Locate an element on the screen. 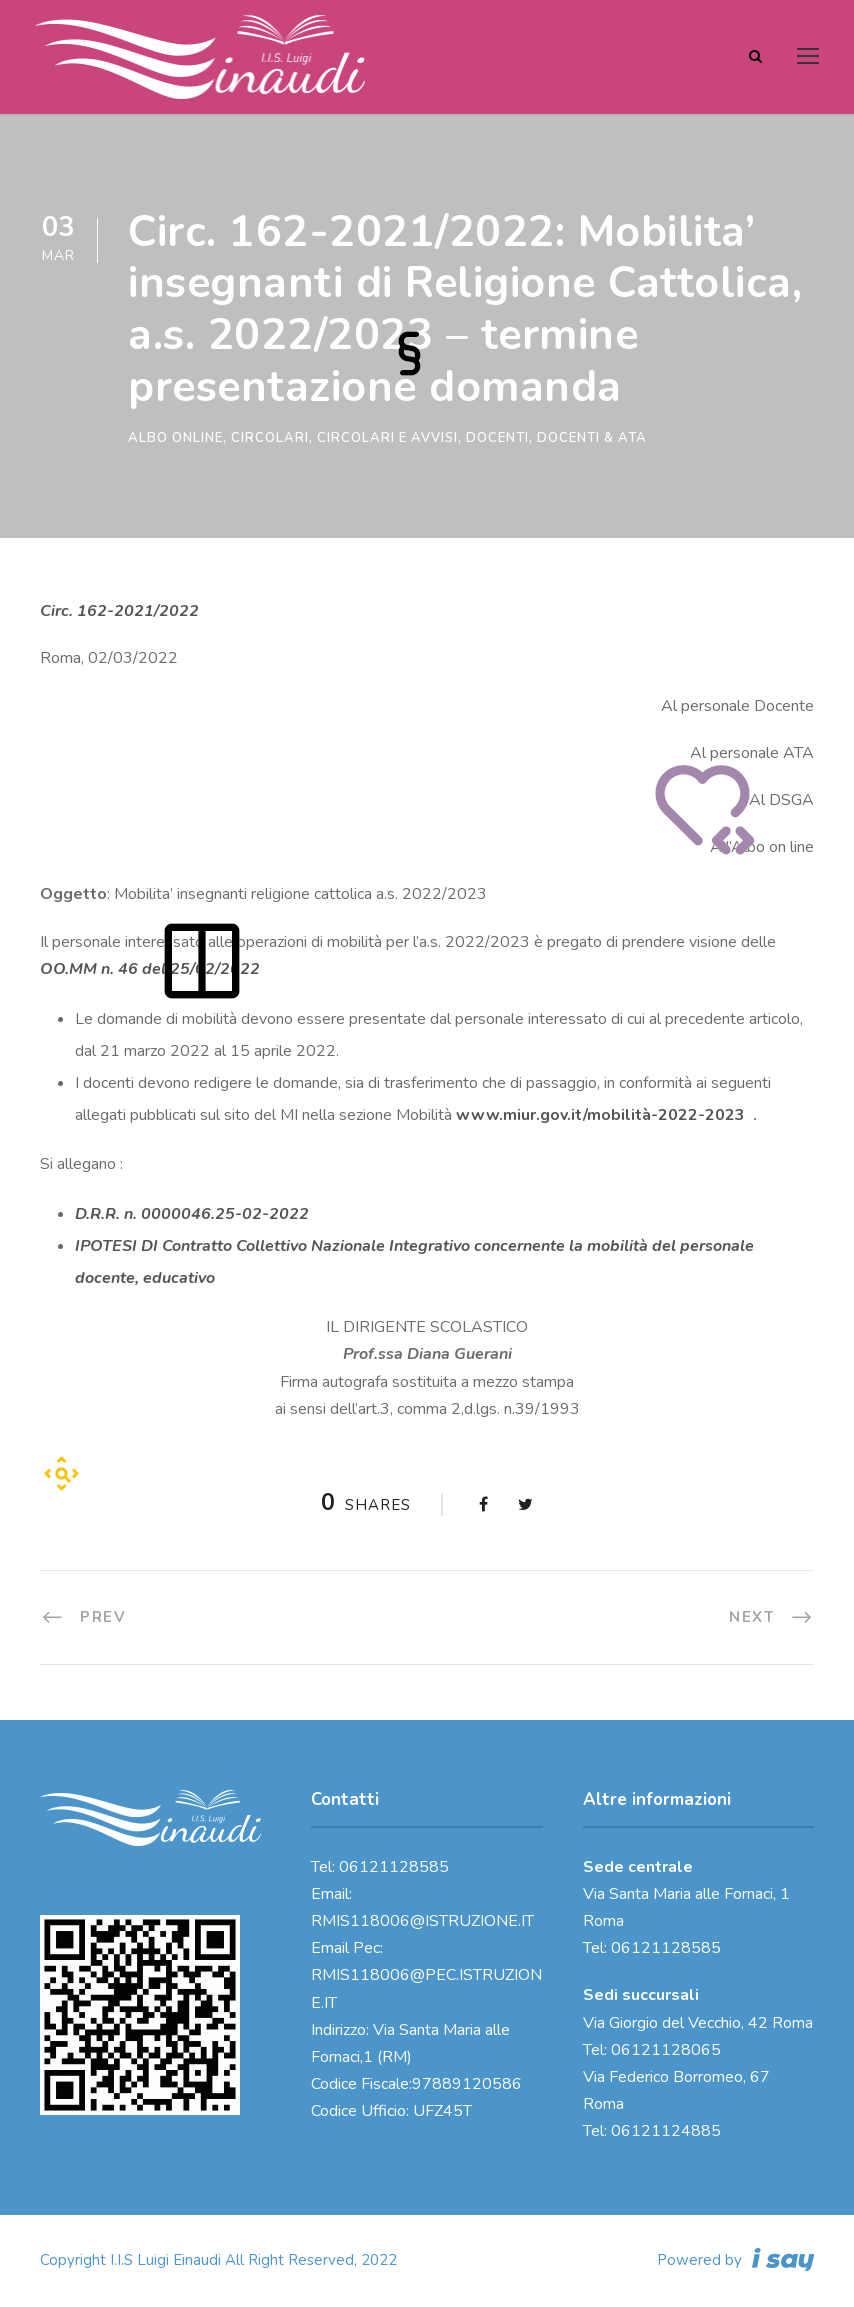 The height and width of the screenshot is (2307, 854). pan and zoom controls for map or image viewer is located at coordinates (61, 1473).